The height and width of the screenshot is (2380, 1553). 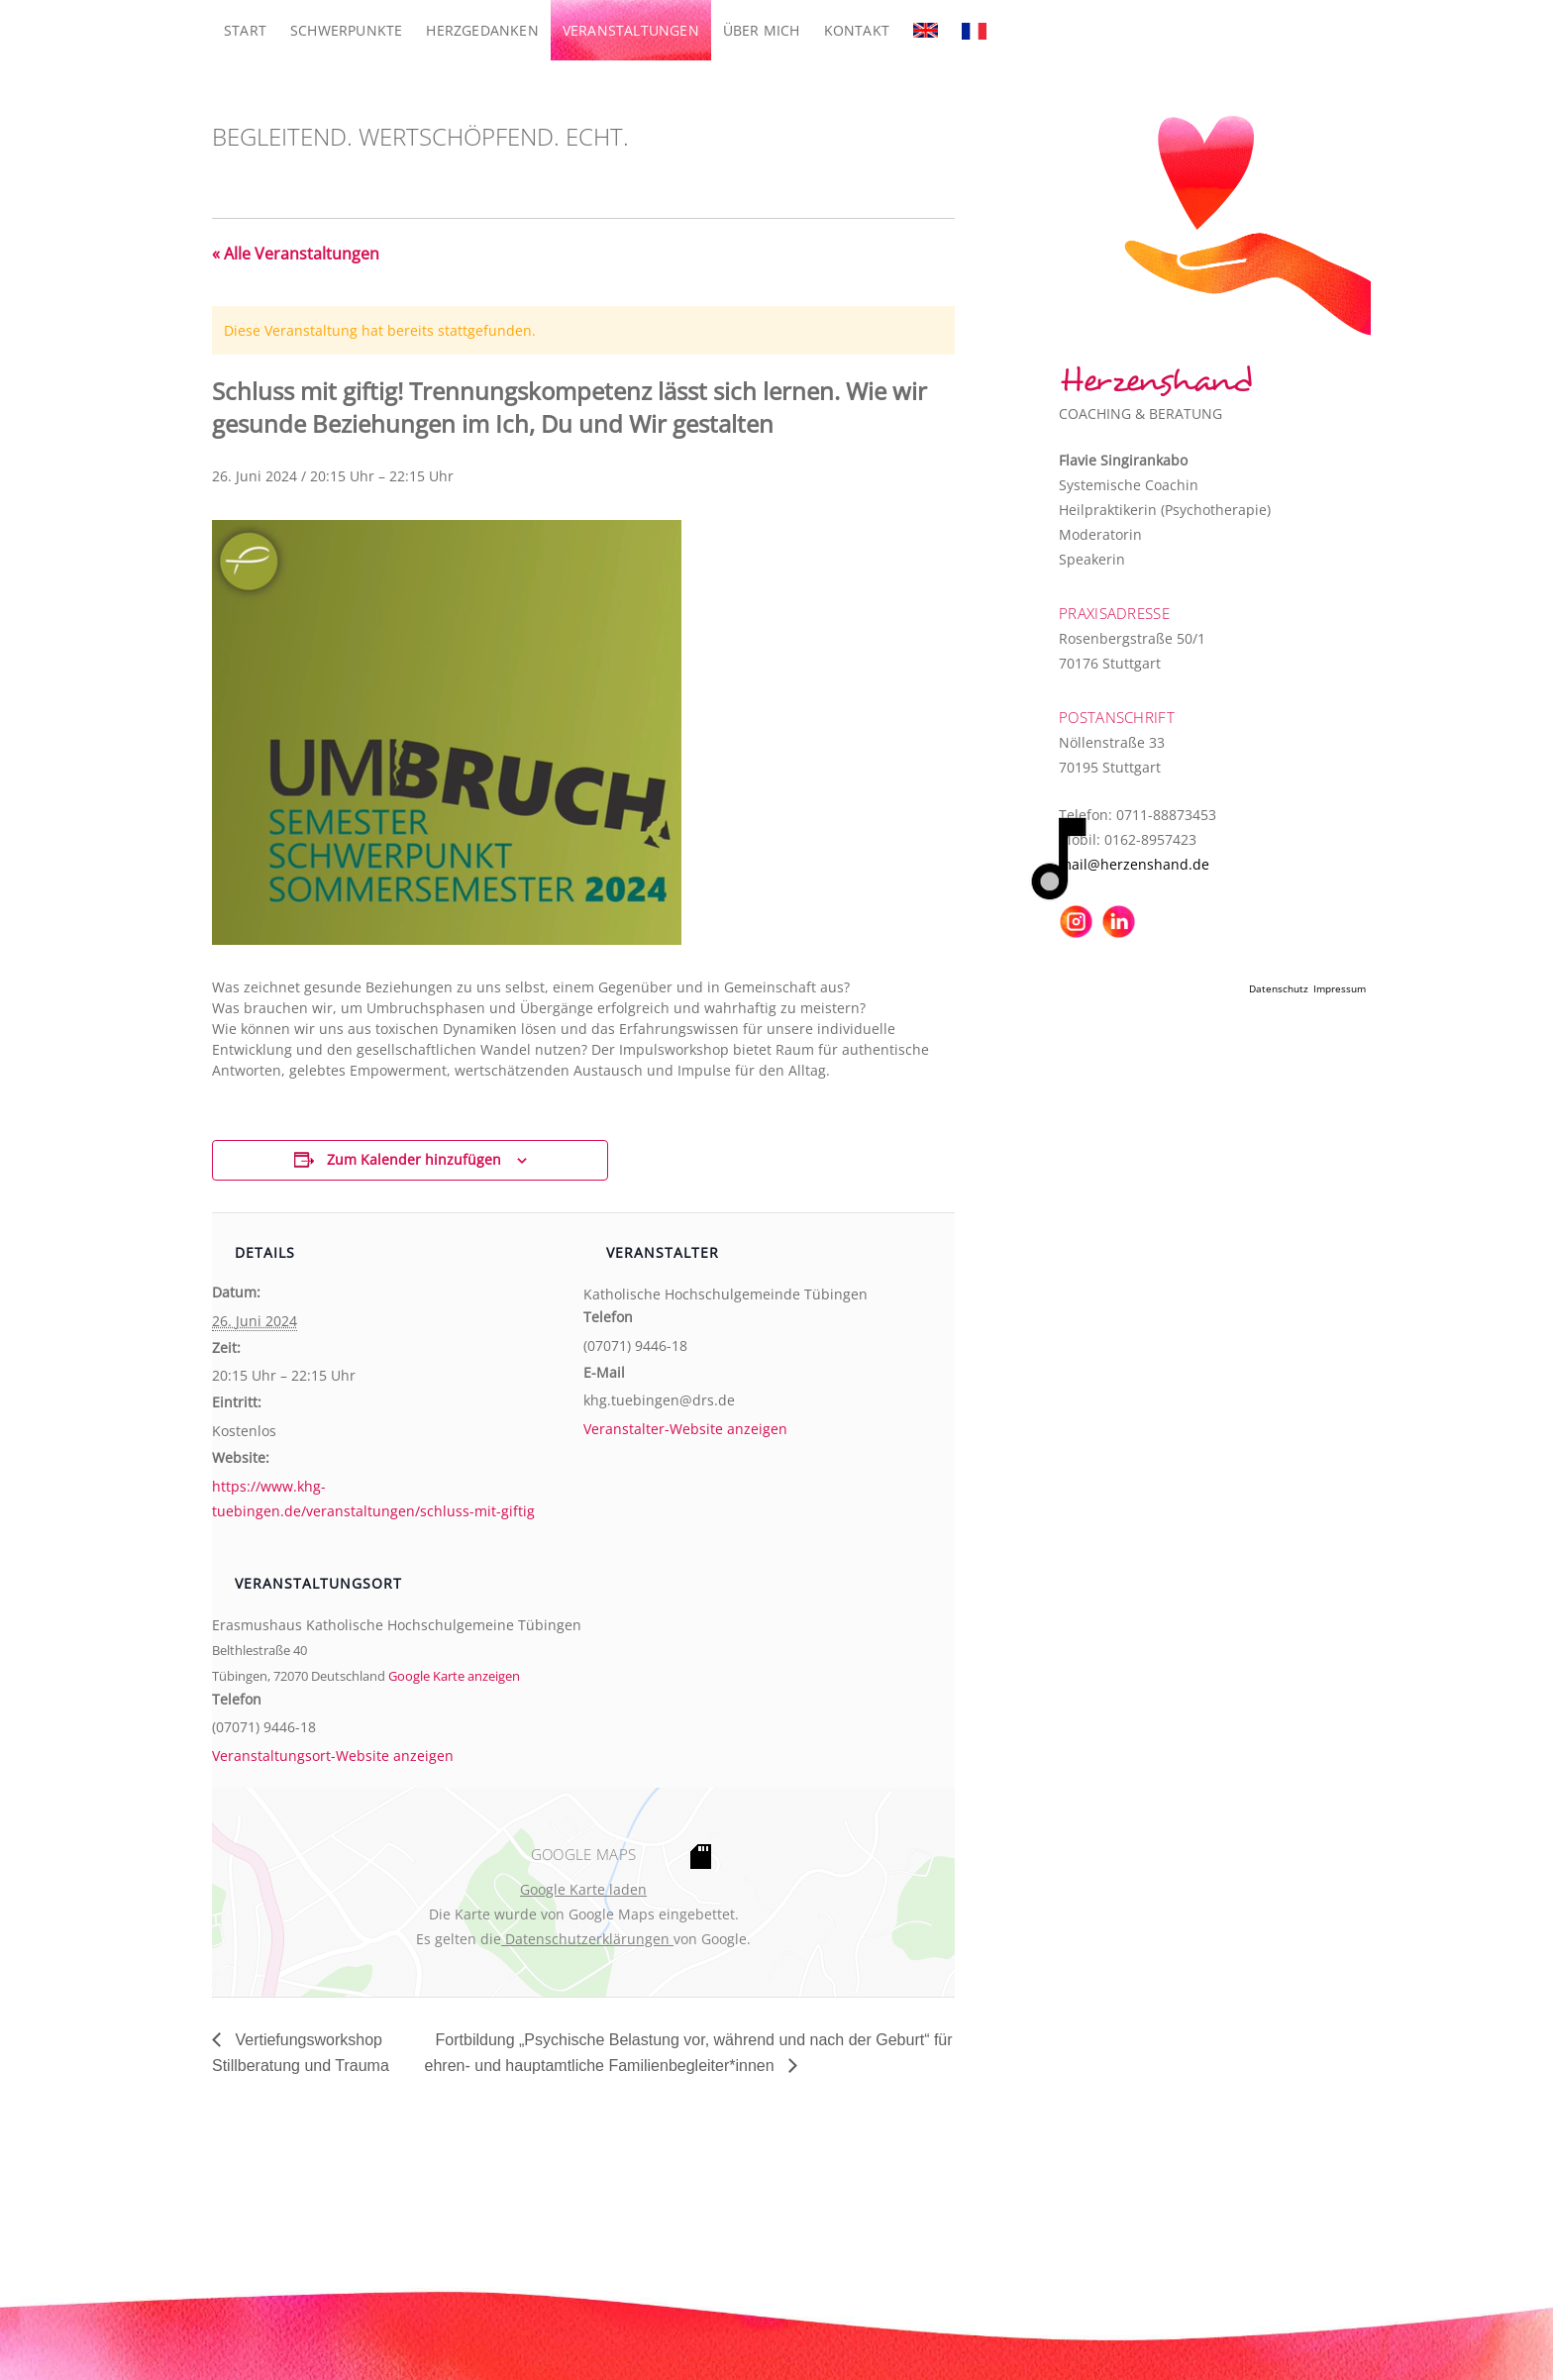 I want to click on access sd card storage, so click(x=700, y=1856).